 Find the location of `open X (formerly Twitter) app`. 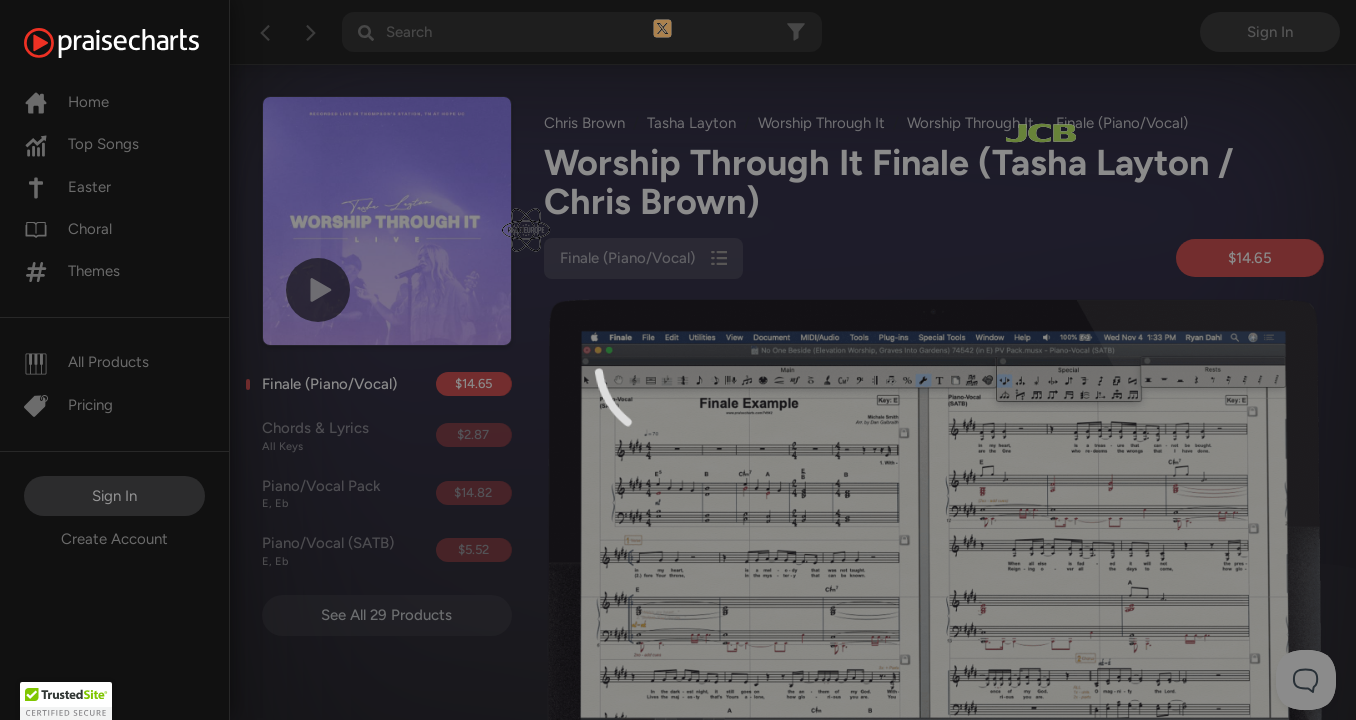

open X (formerly Twitter) app is located at coordinates (662, 28).